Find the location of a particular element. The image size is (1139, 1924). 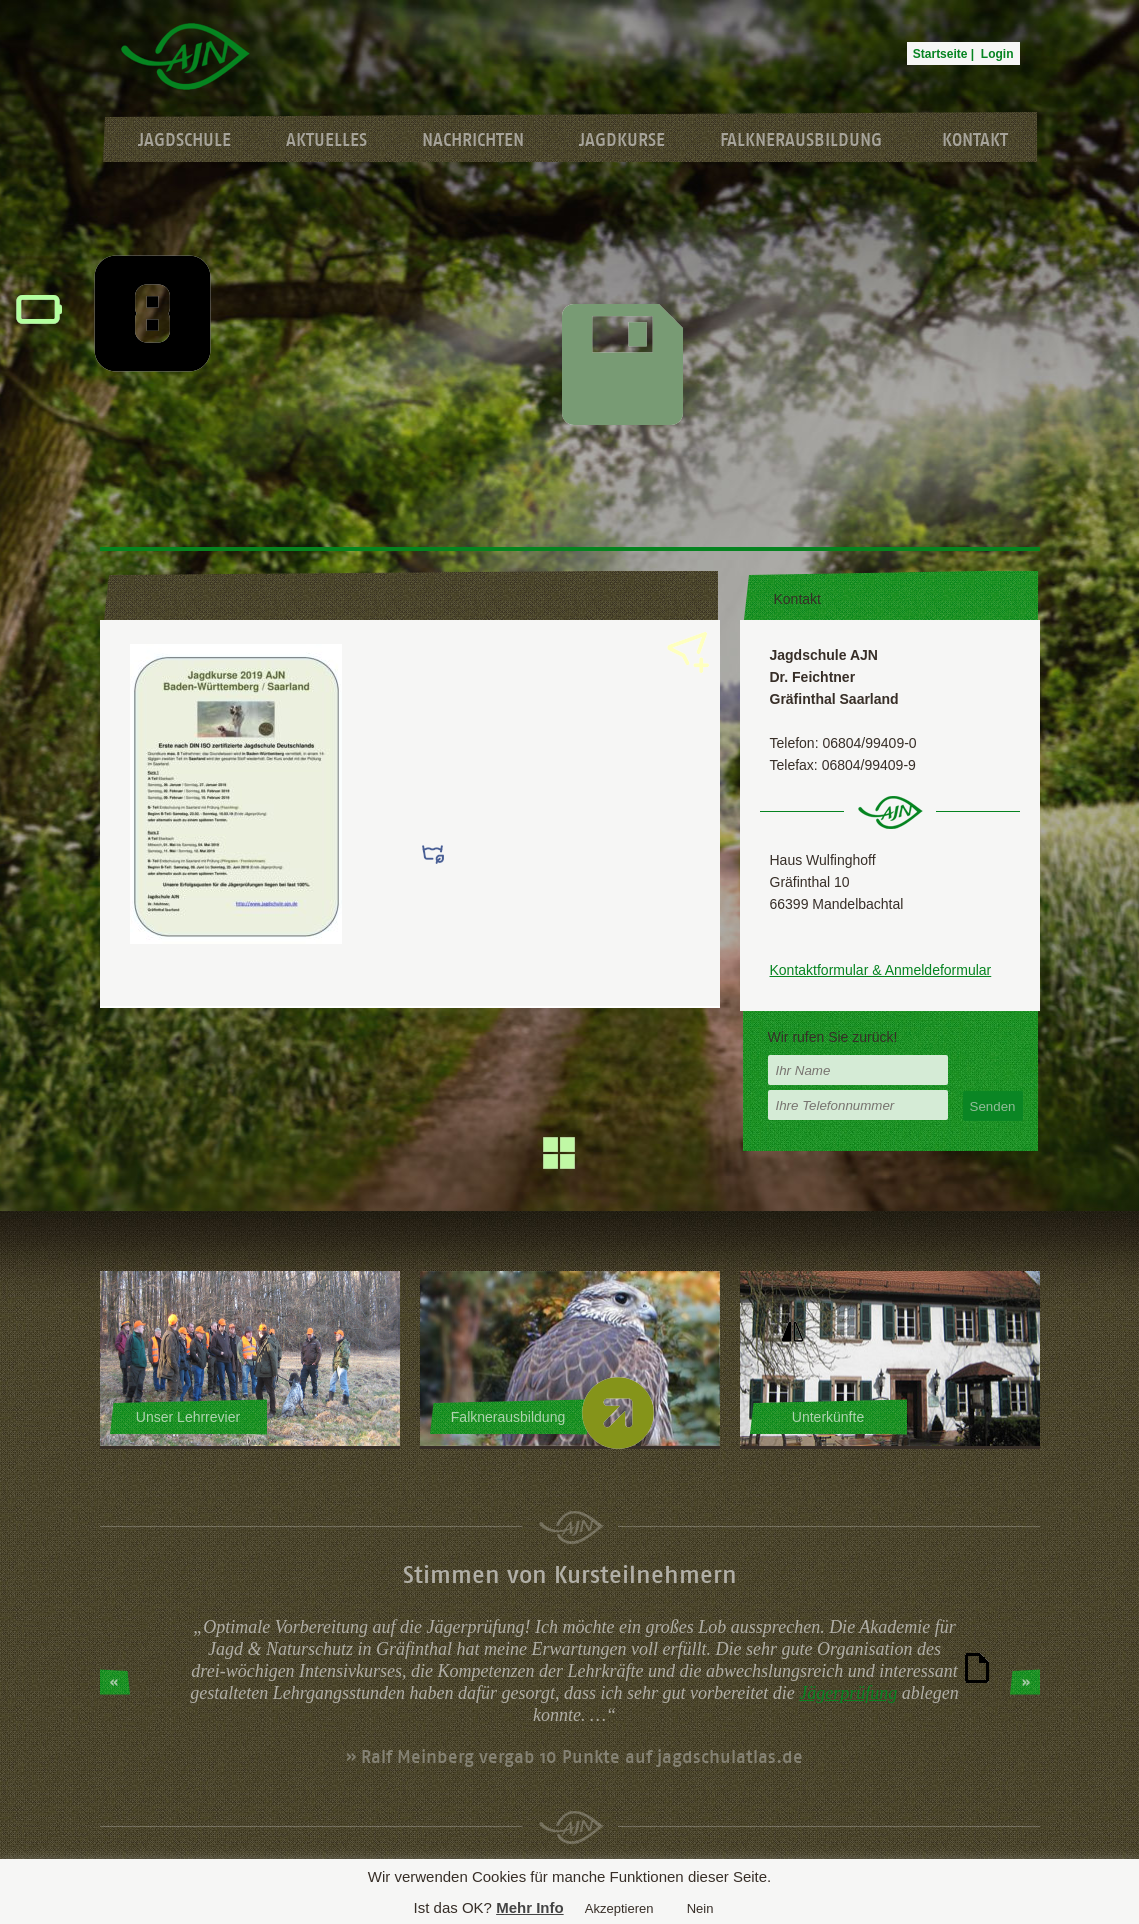

select page 8 or step 8 in a sequence is located at coordinates (152, 313).